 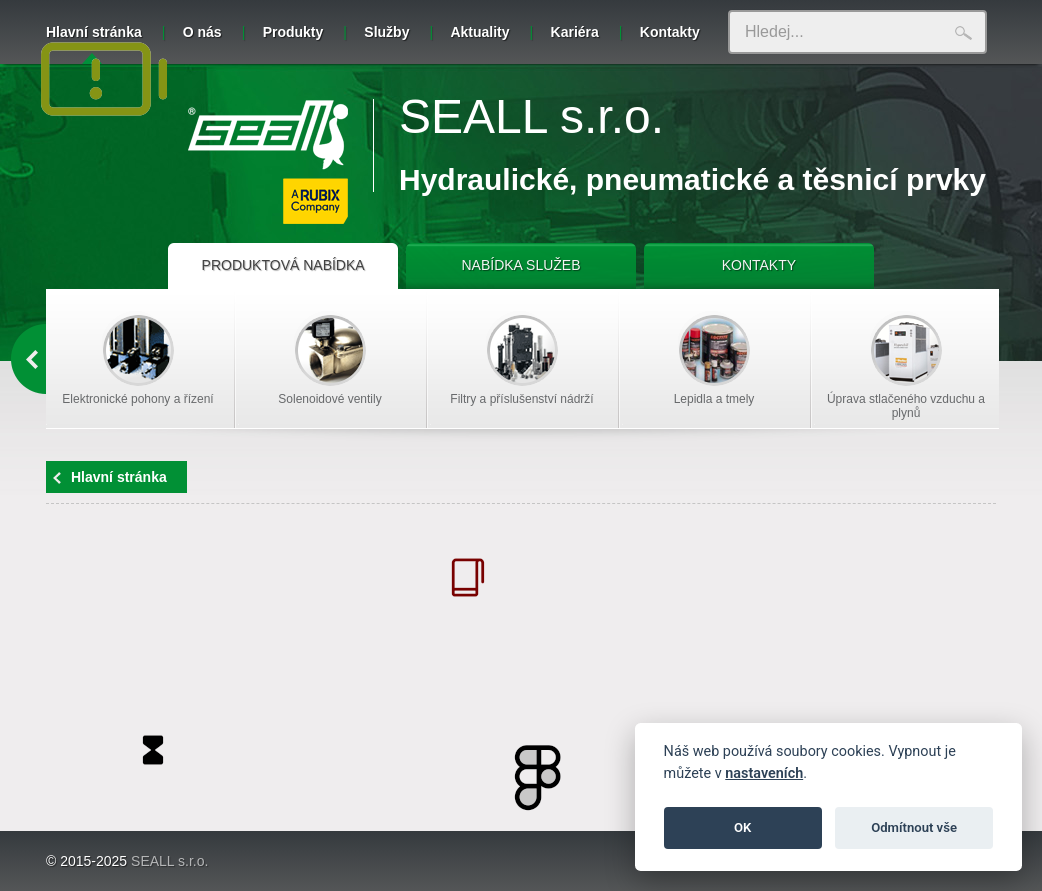 What do you see at coordinates (536, 776) in the screenshot?
I see `open figma design file` at bounding box center [536, 776].